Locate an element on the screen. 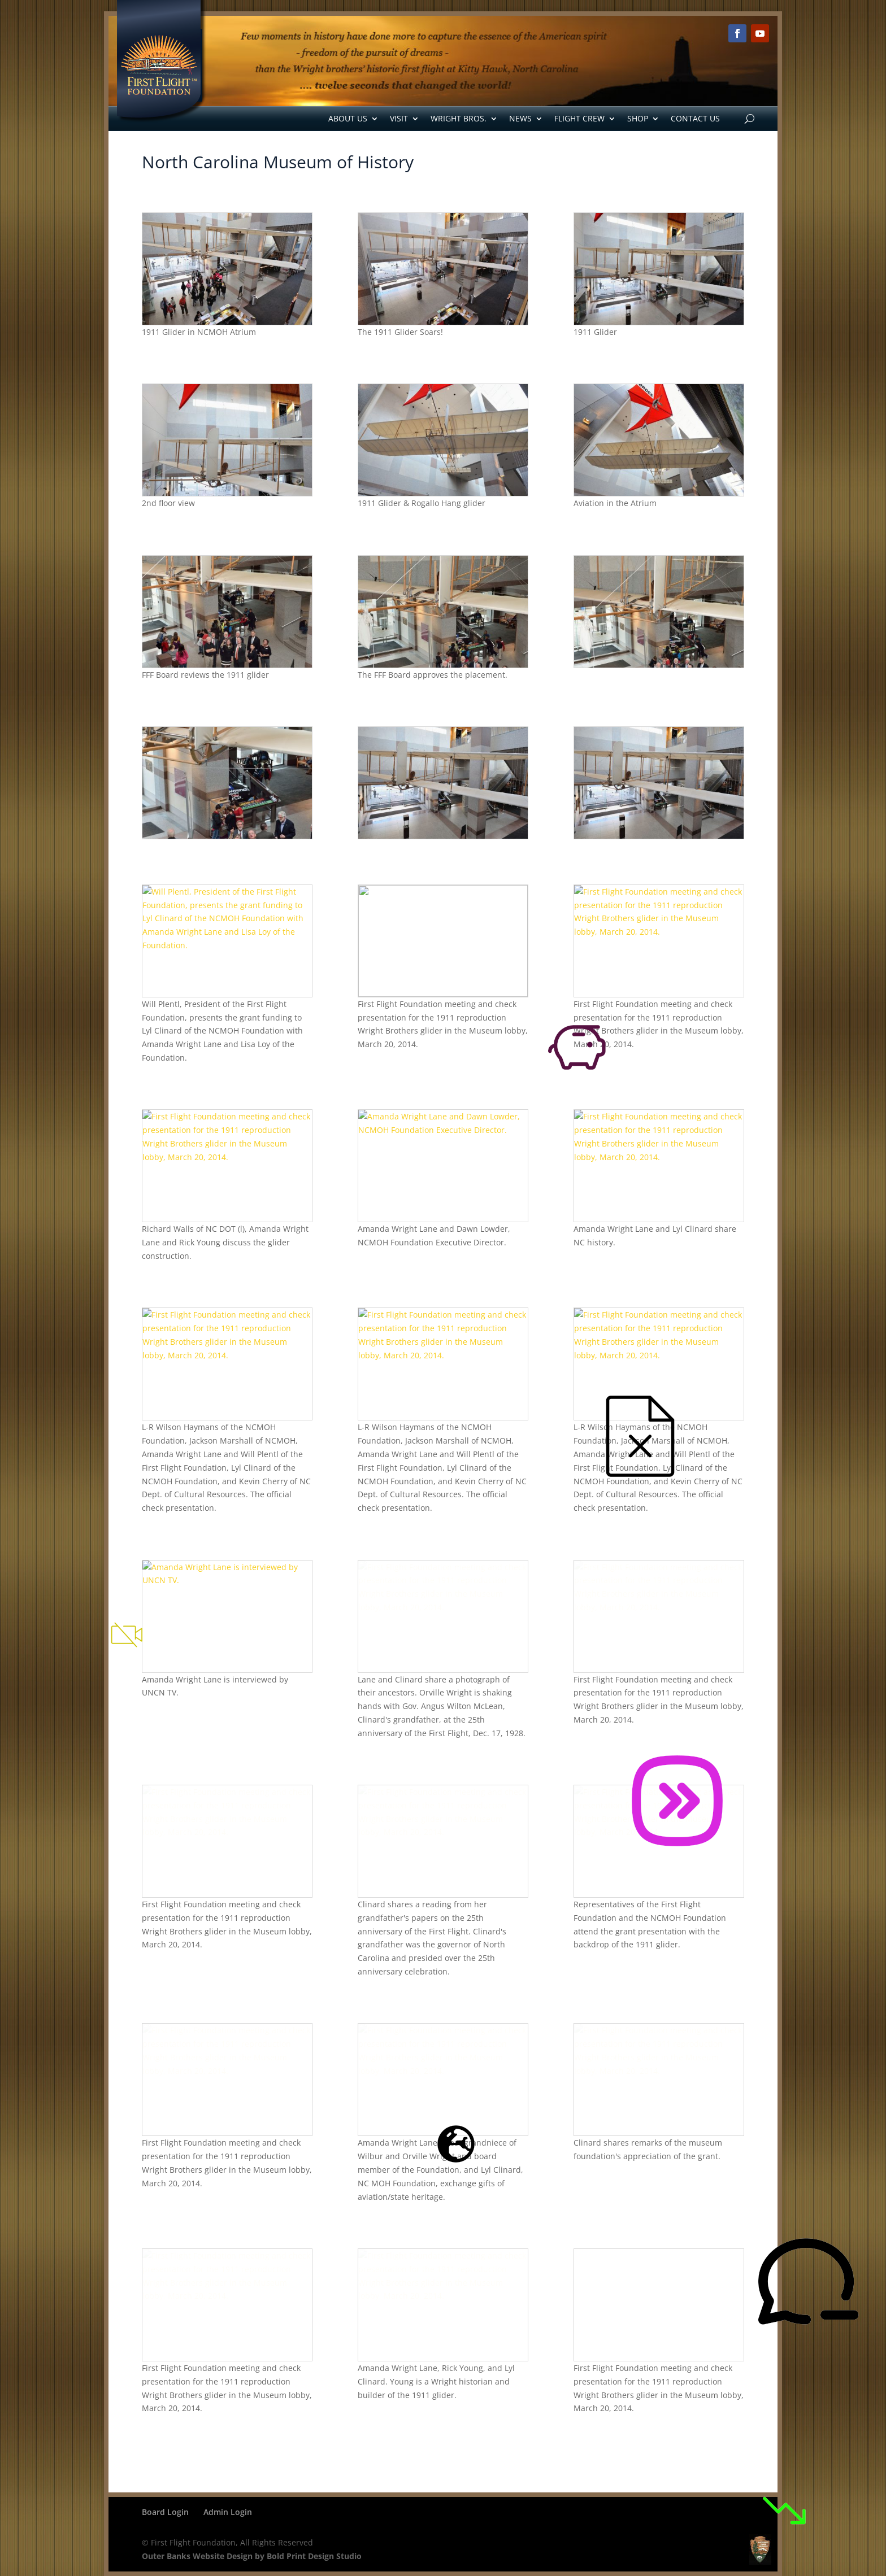 This screenshot has height=2576, width=886. indicates a declining trend or decrease in value is located at coordinates (784, 2510).